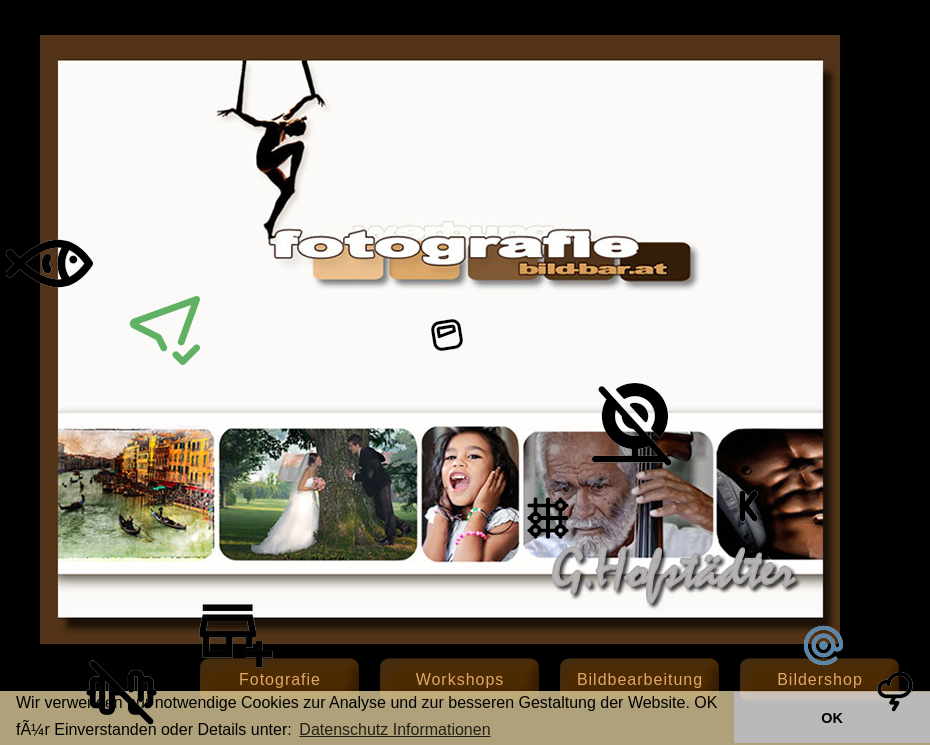 The image size is (930, 745). I want to click on browse seafood or fish-related content, so click(49, 263).